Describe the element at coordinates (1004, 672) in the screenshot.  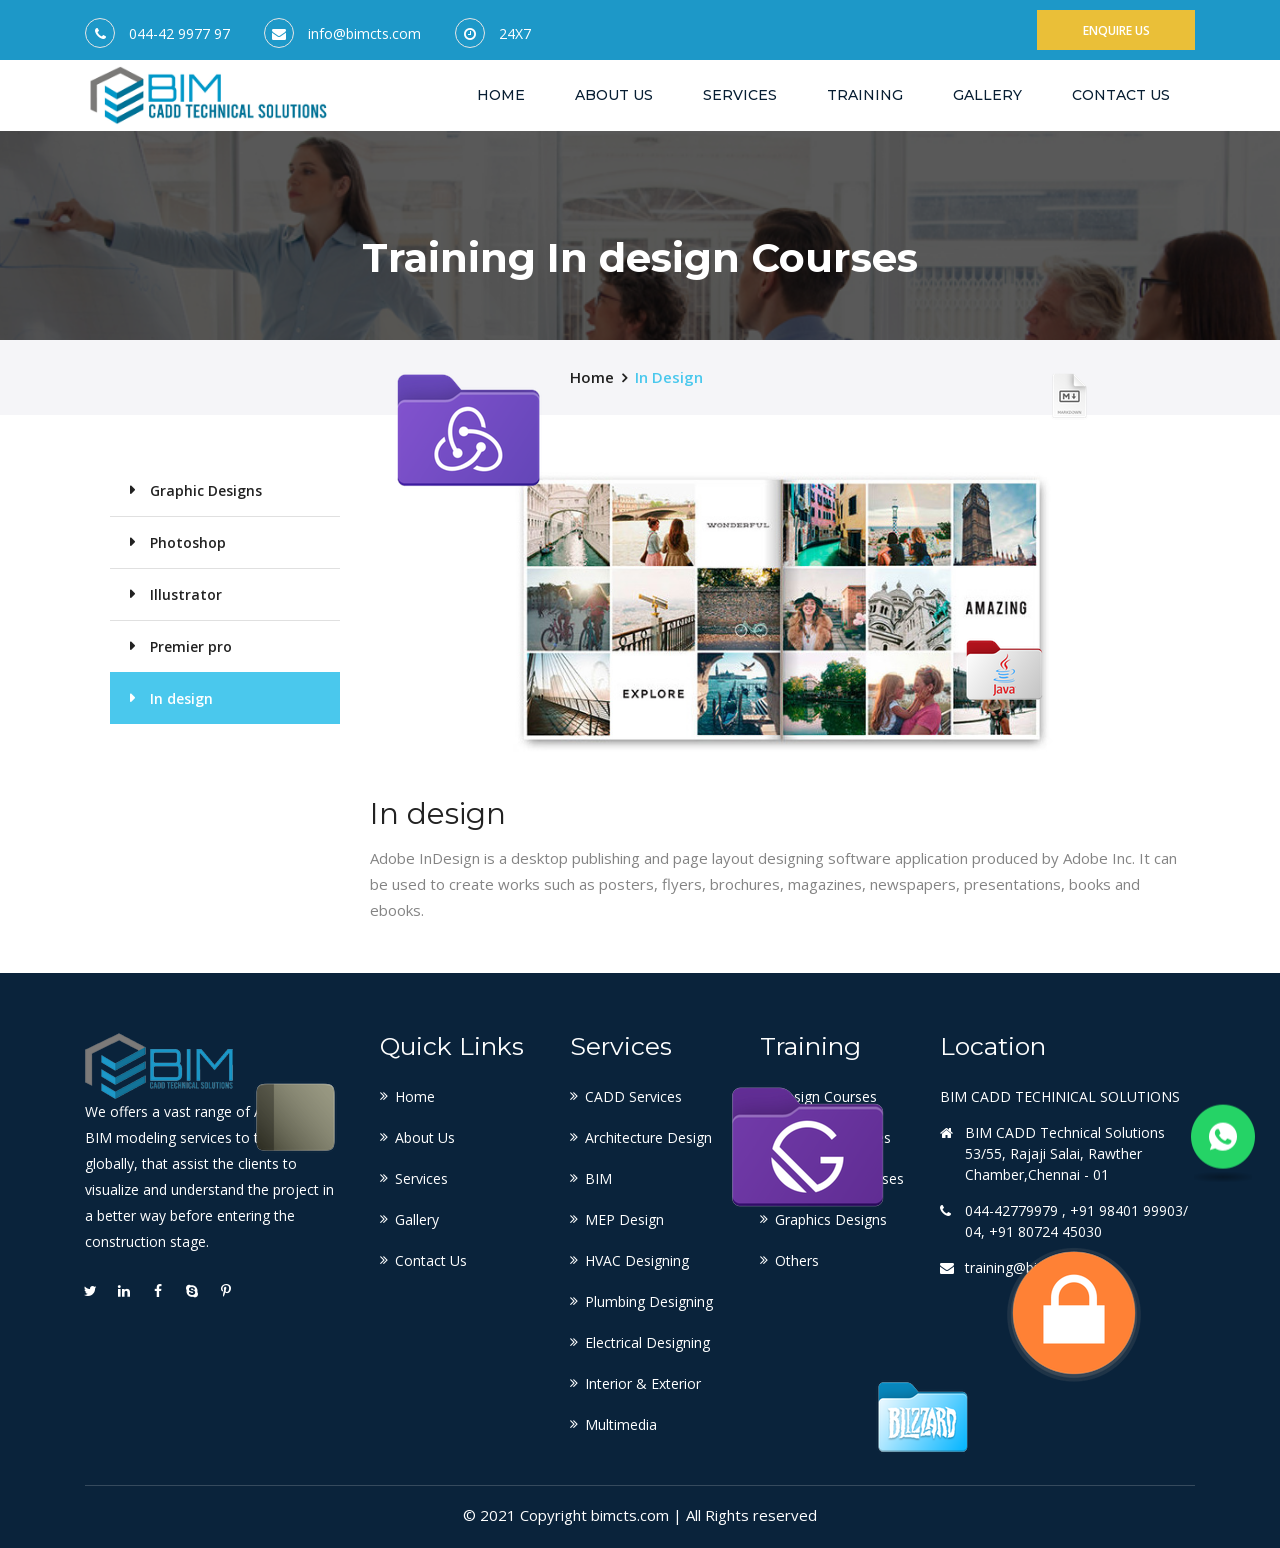
I see `open folder containing java project files` at that location.